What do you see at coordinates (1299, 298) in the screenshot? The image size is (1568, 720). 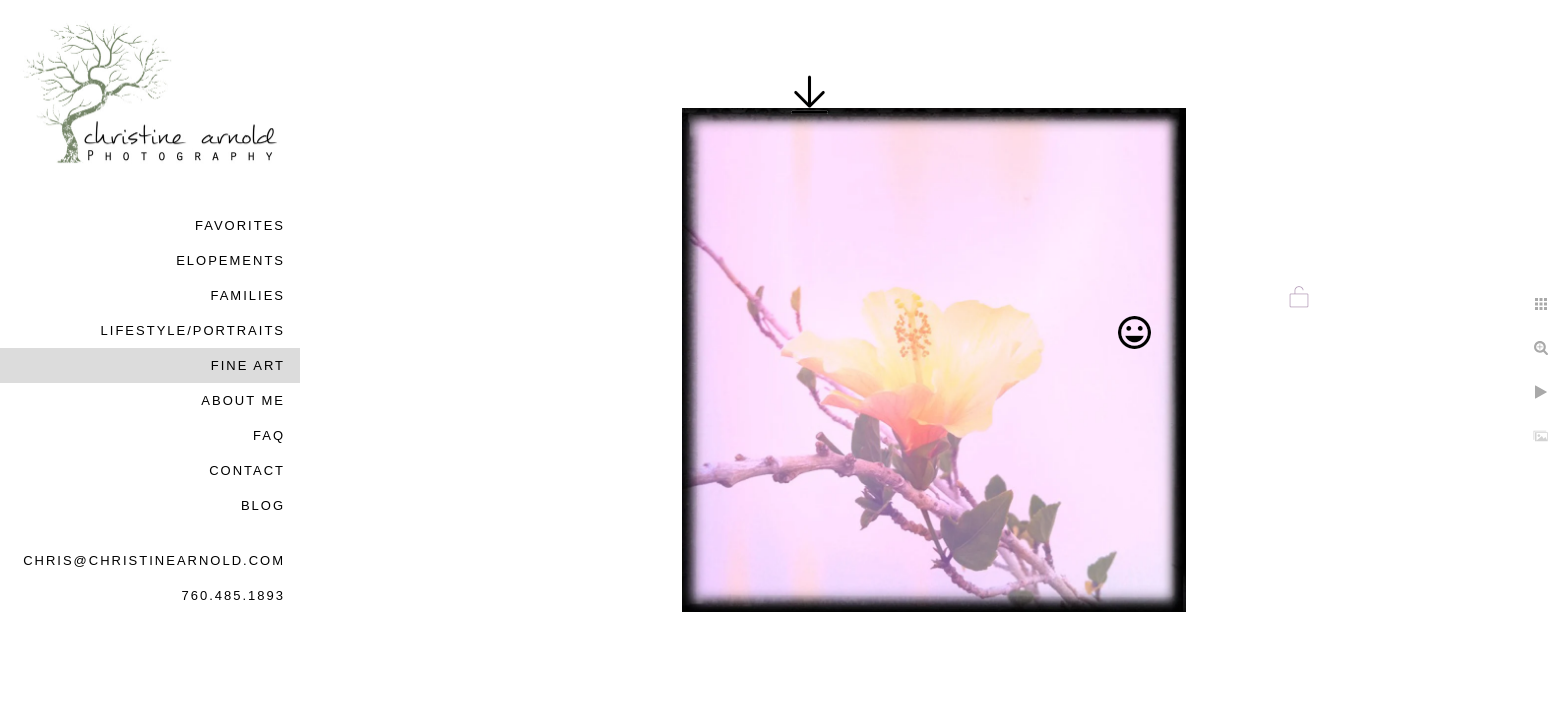 I see `unlocked or unsecured state` at bounding box center [1299, 298].